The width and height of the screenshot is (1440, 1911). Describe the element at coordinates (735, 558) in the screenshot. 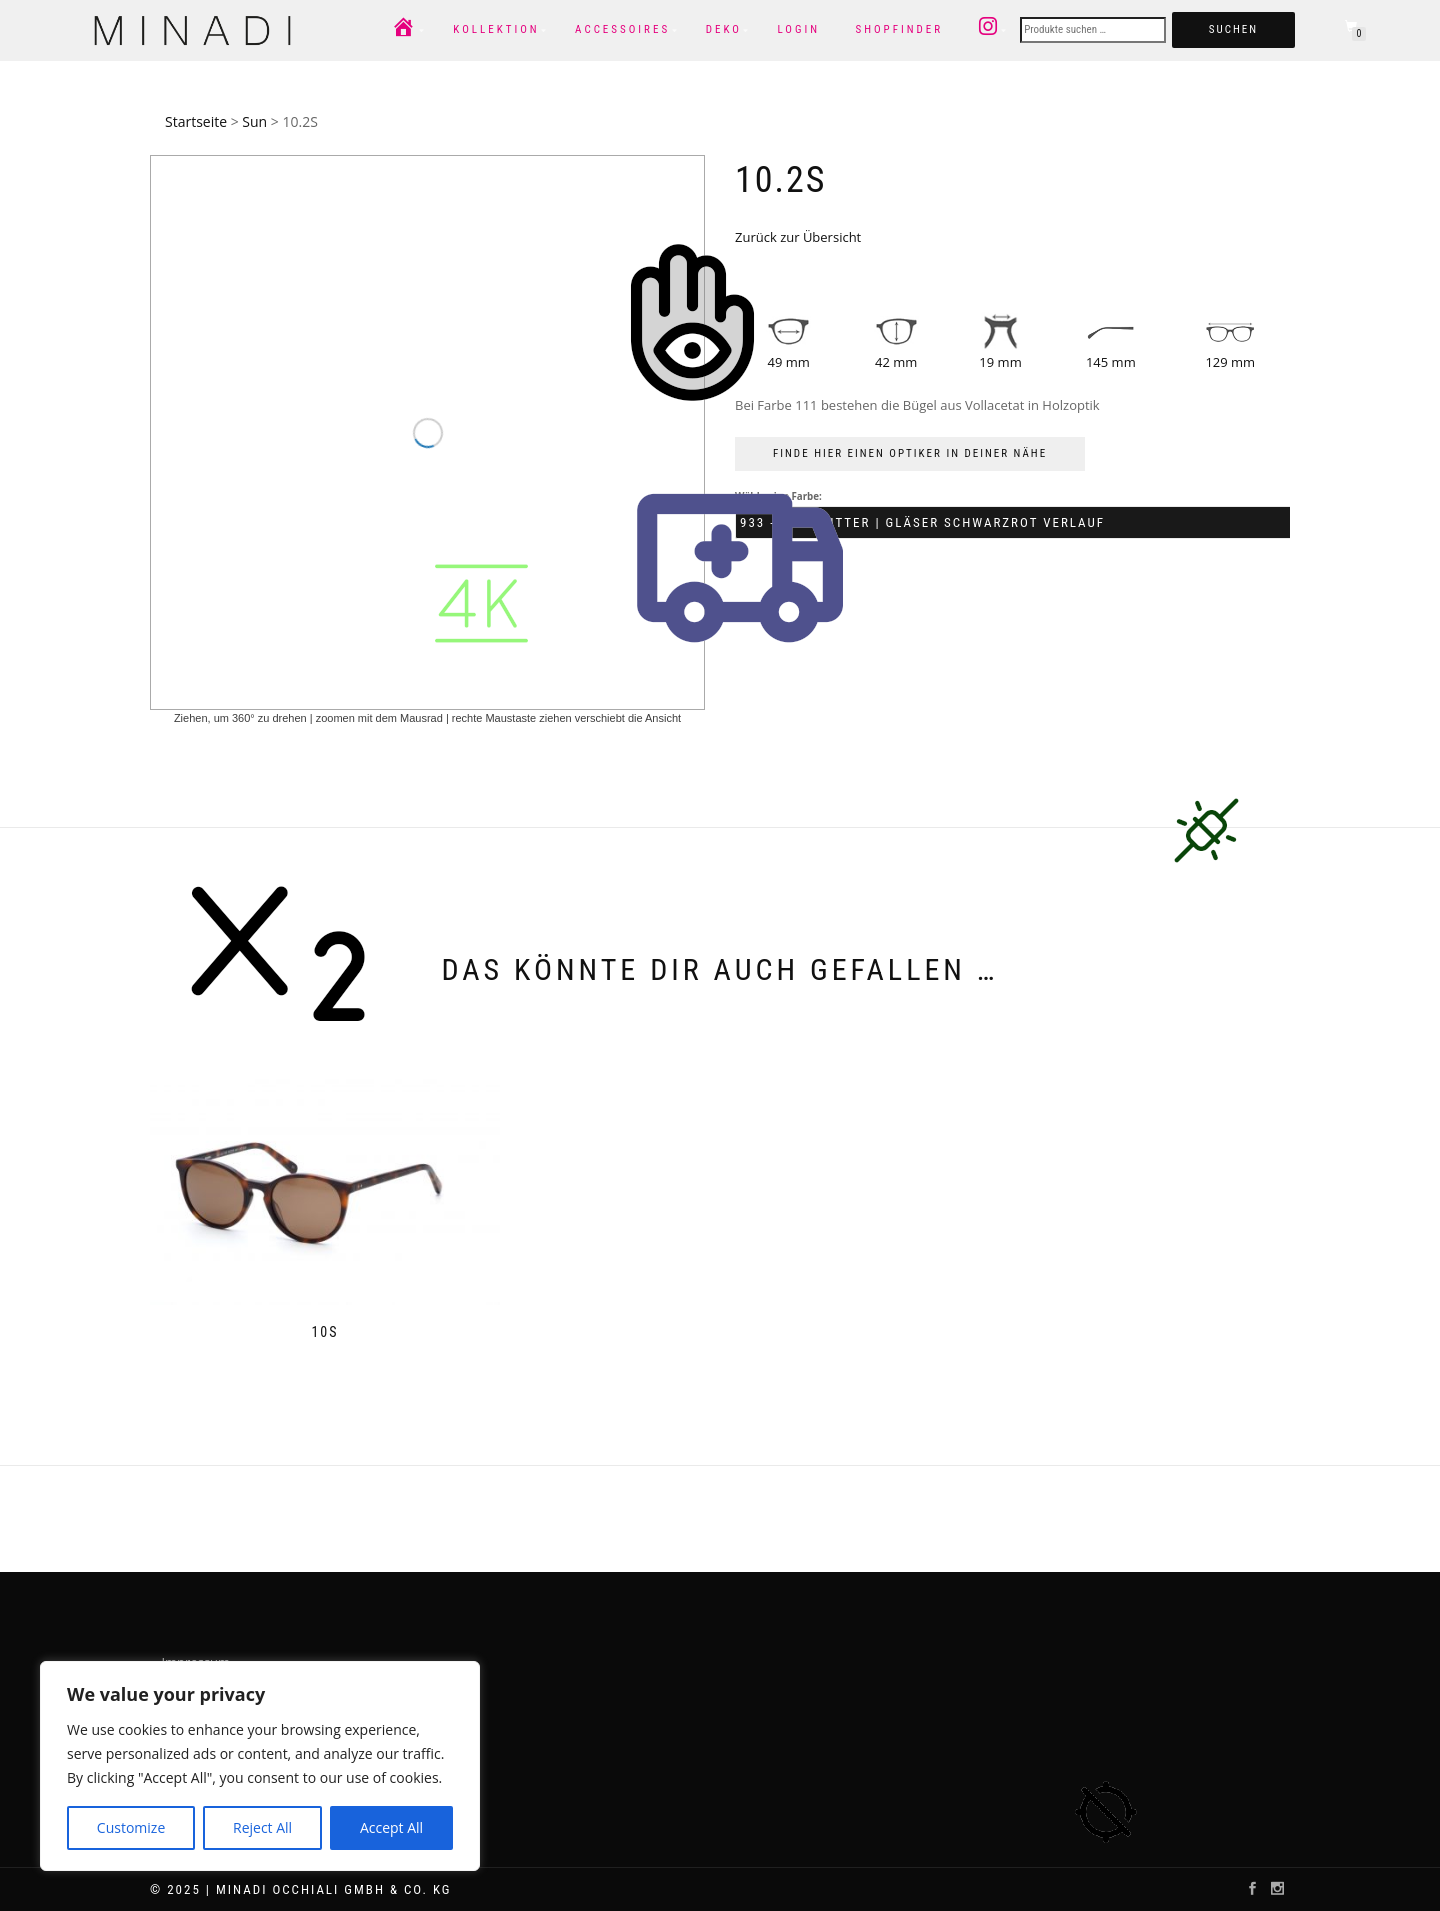

I see `access emergency medical services` at that location.